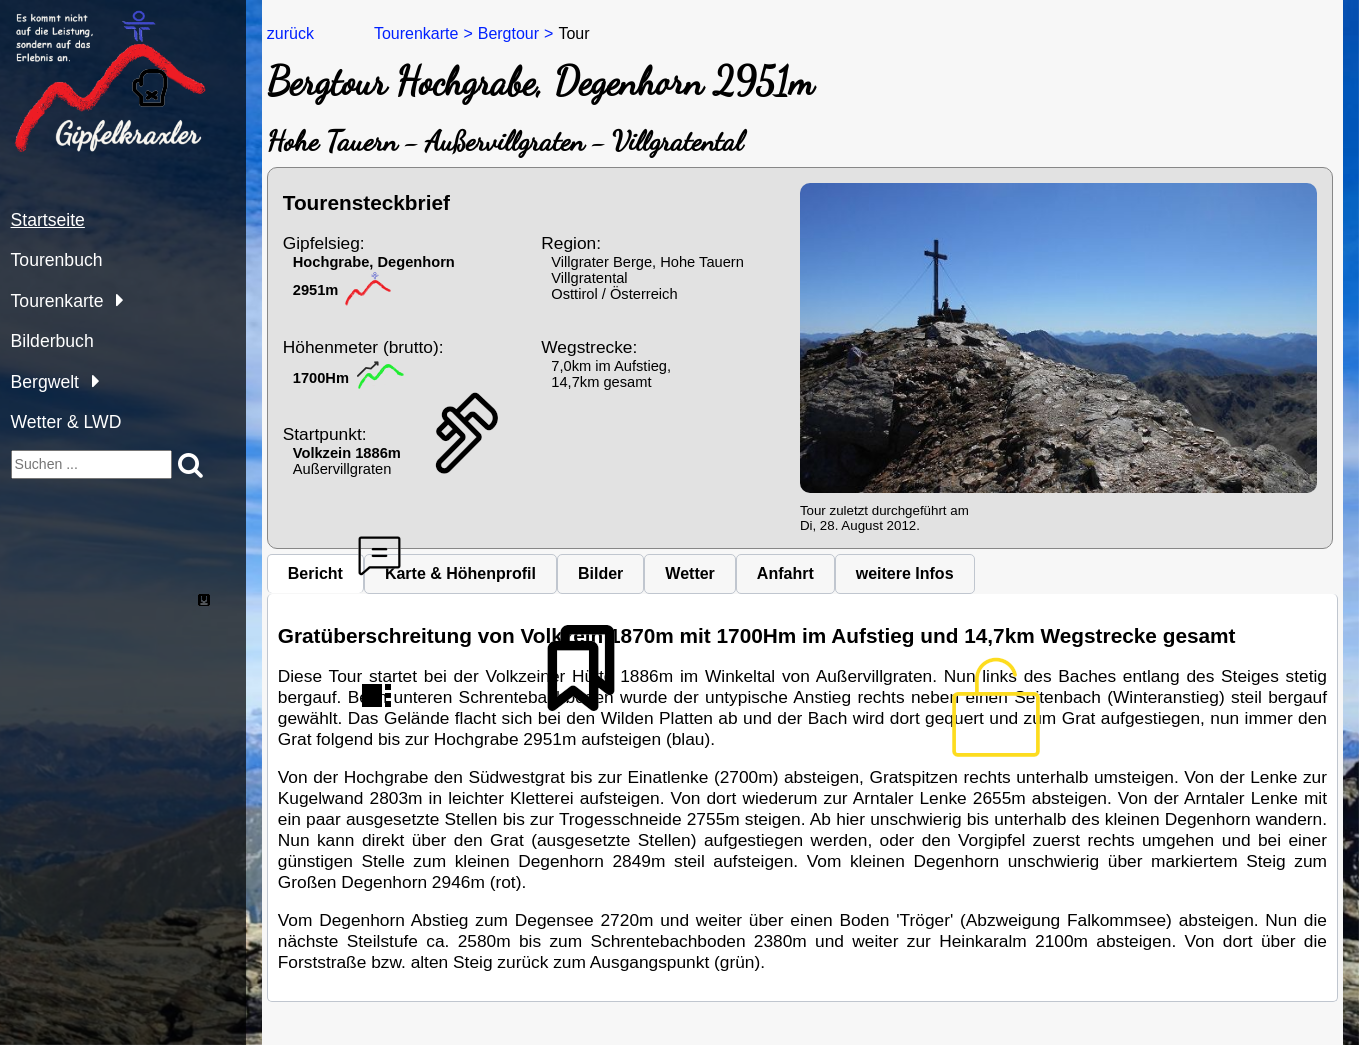 The height and width of the screenshot is (1045, 1359). I want to click on open chat or messaging, so click(379, 552).